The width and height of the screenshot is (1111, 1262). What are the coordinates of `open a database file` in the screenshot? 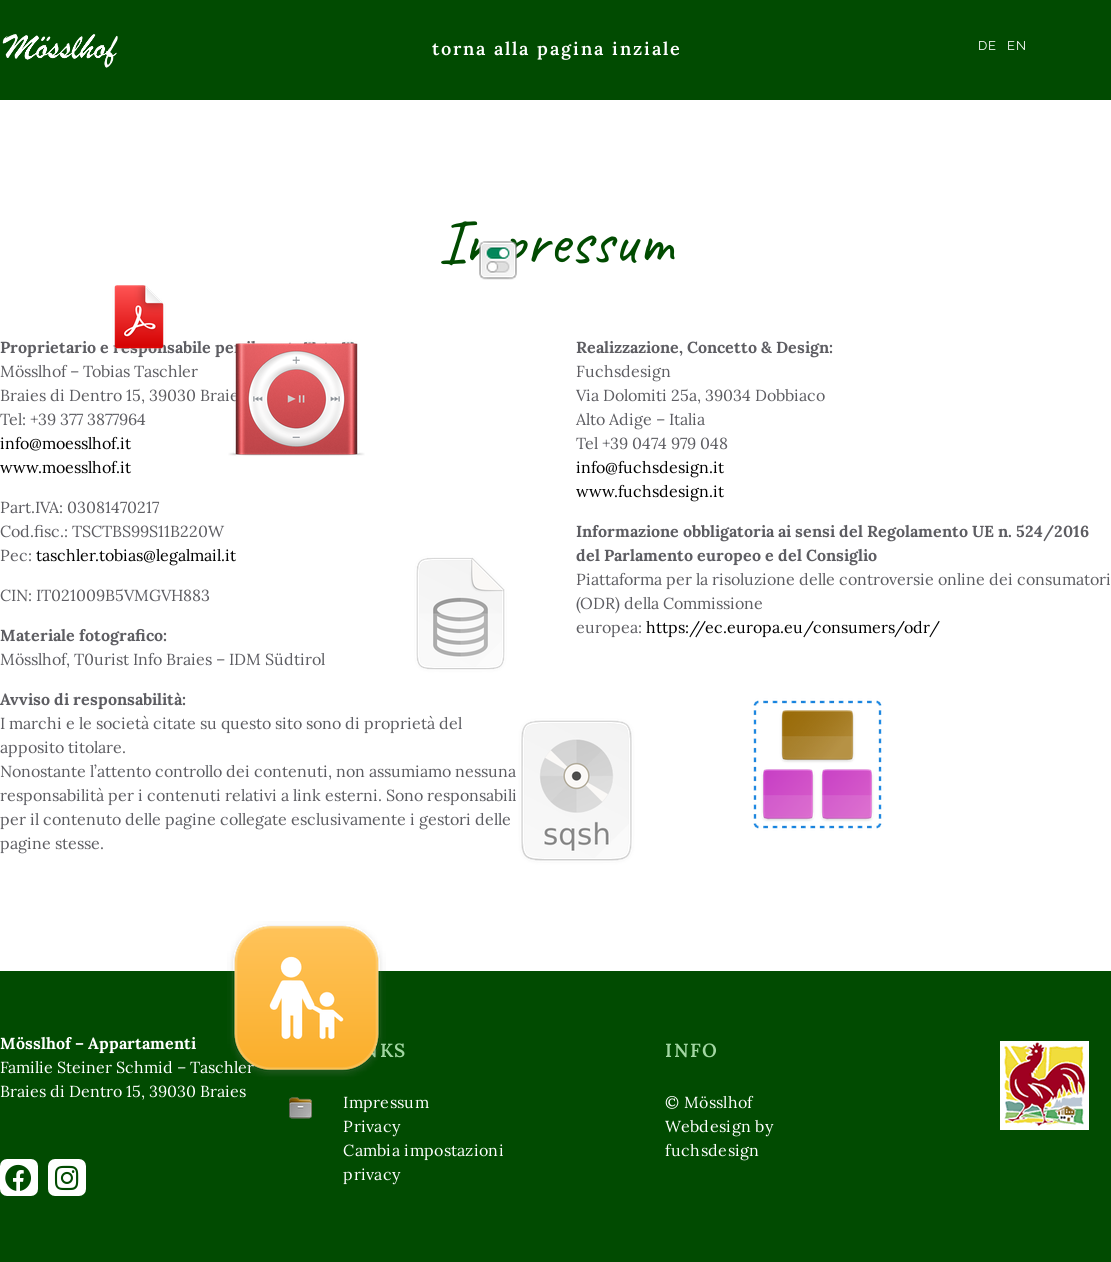 It's located at (460, 613).